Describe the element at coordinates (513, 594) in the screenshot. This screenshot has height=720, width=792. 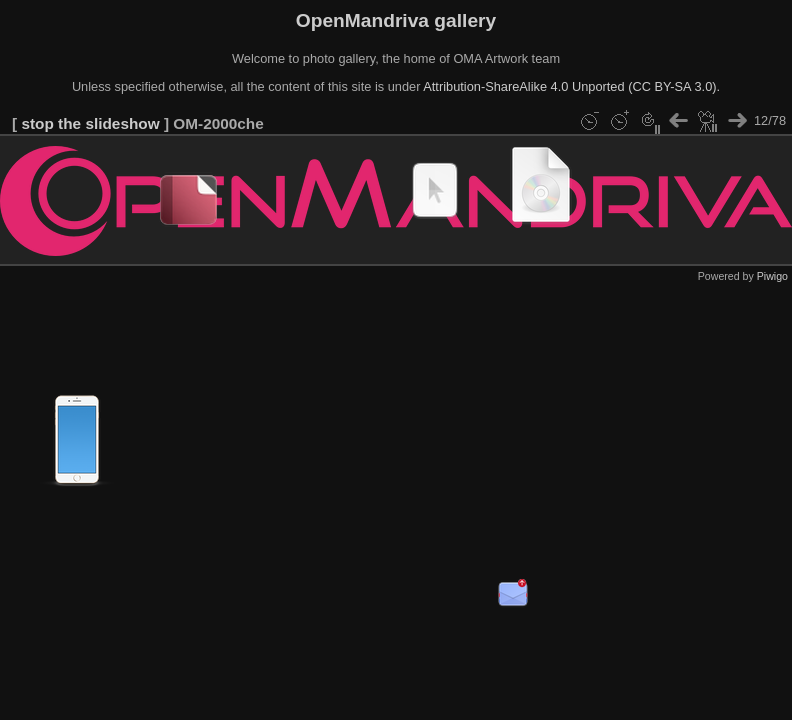
I see `send an email or message` at that location.